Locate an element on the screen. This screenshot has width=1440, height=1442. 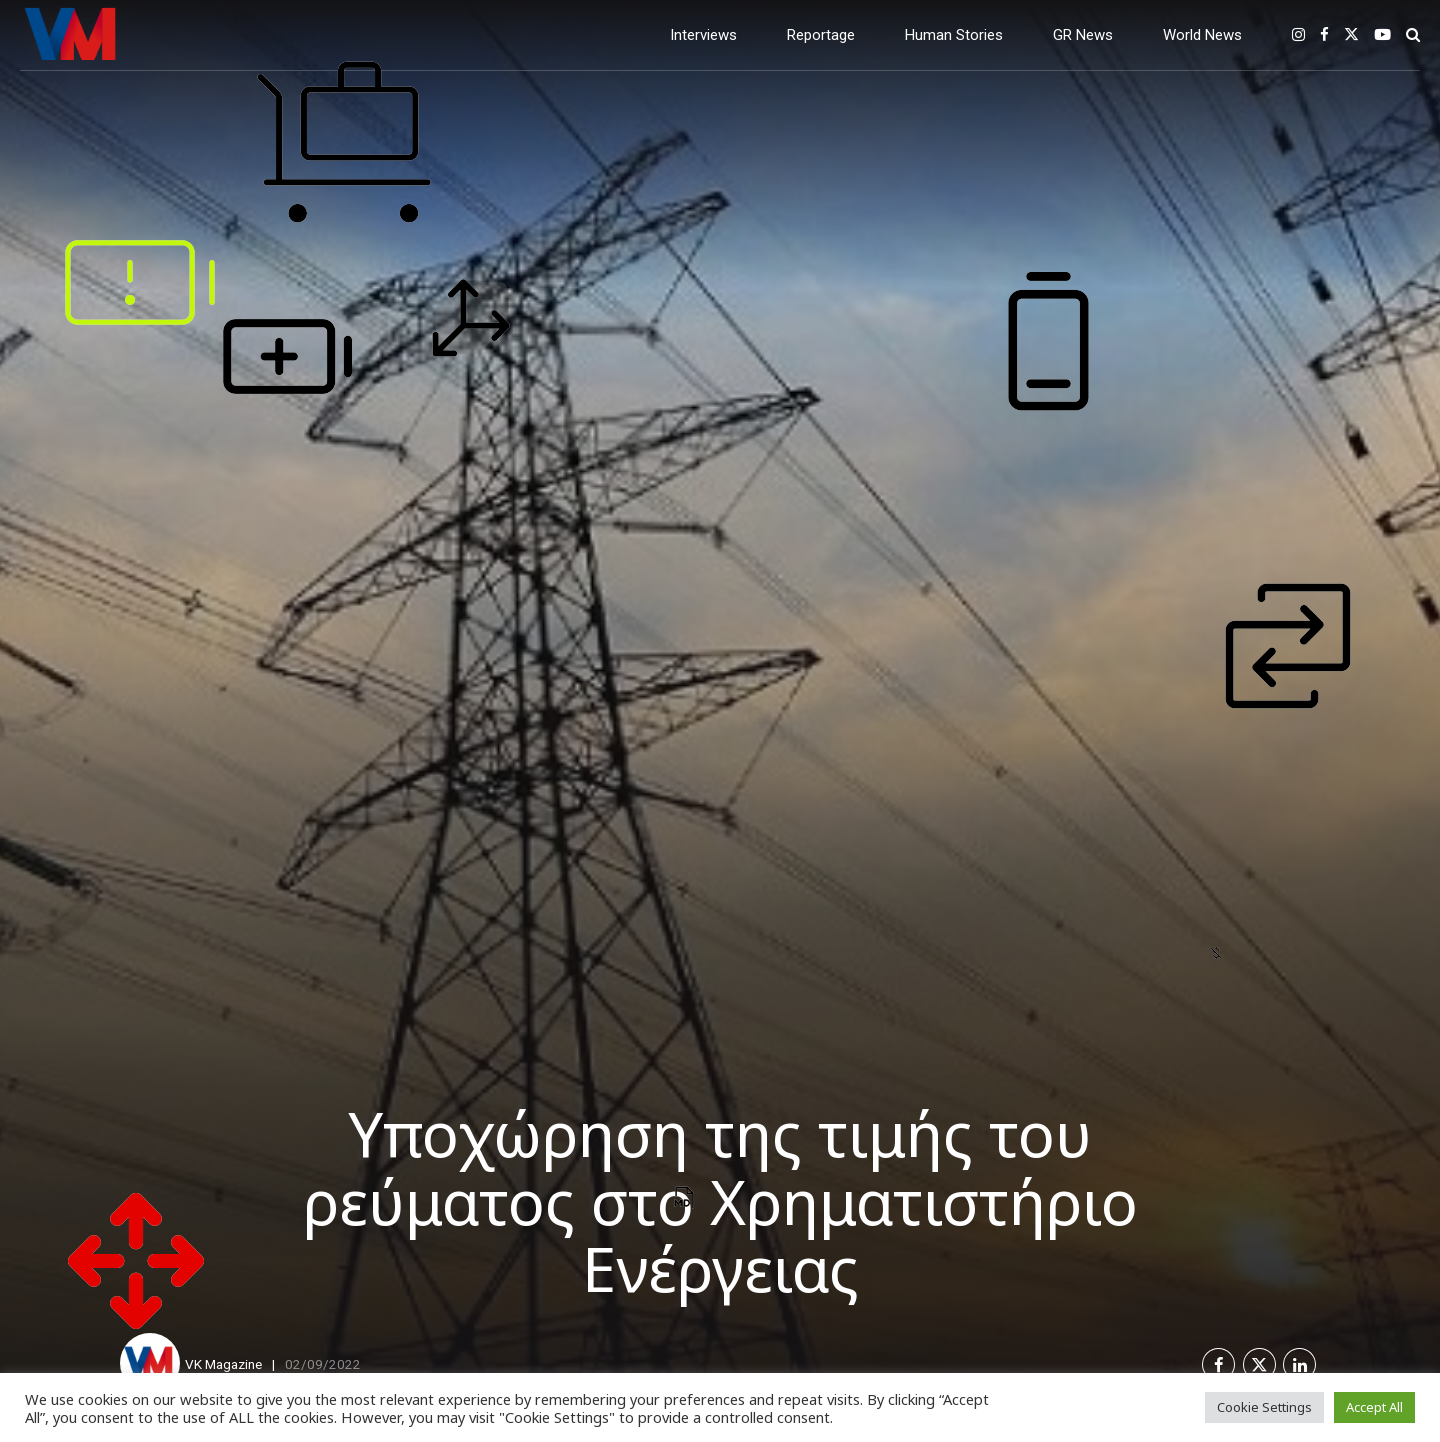
access luggage or baggage services is located at coordinates (341, 139).